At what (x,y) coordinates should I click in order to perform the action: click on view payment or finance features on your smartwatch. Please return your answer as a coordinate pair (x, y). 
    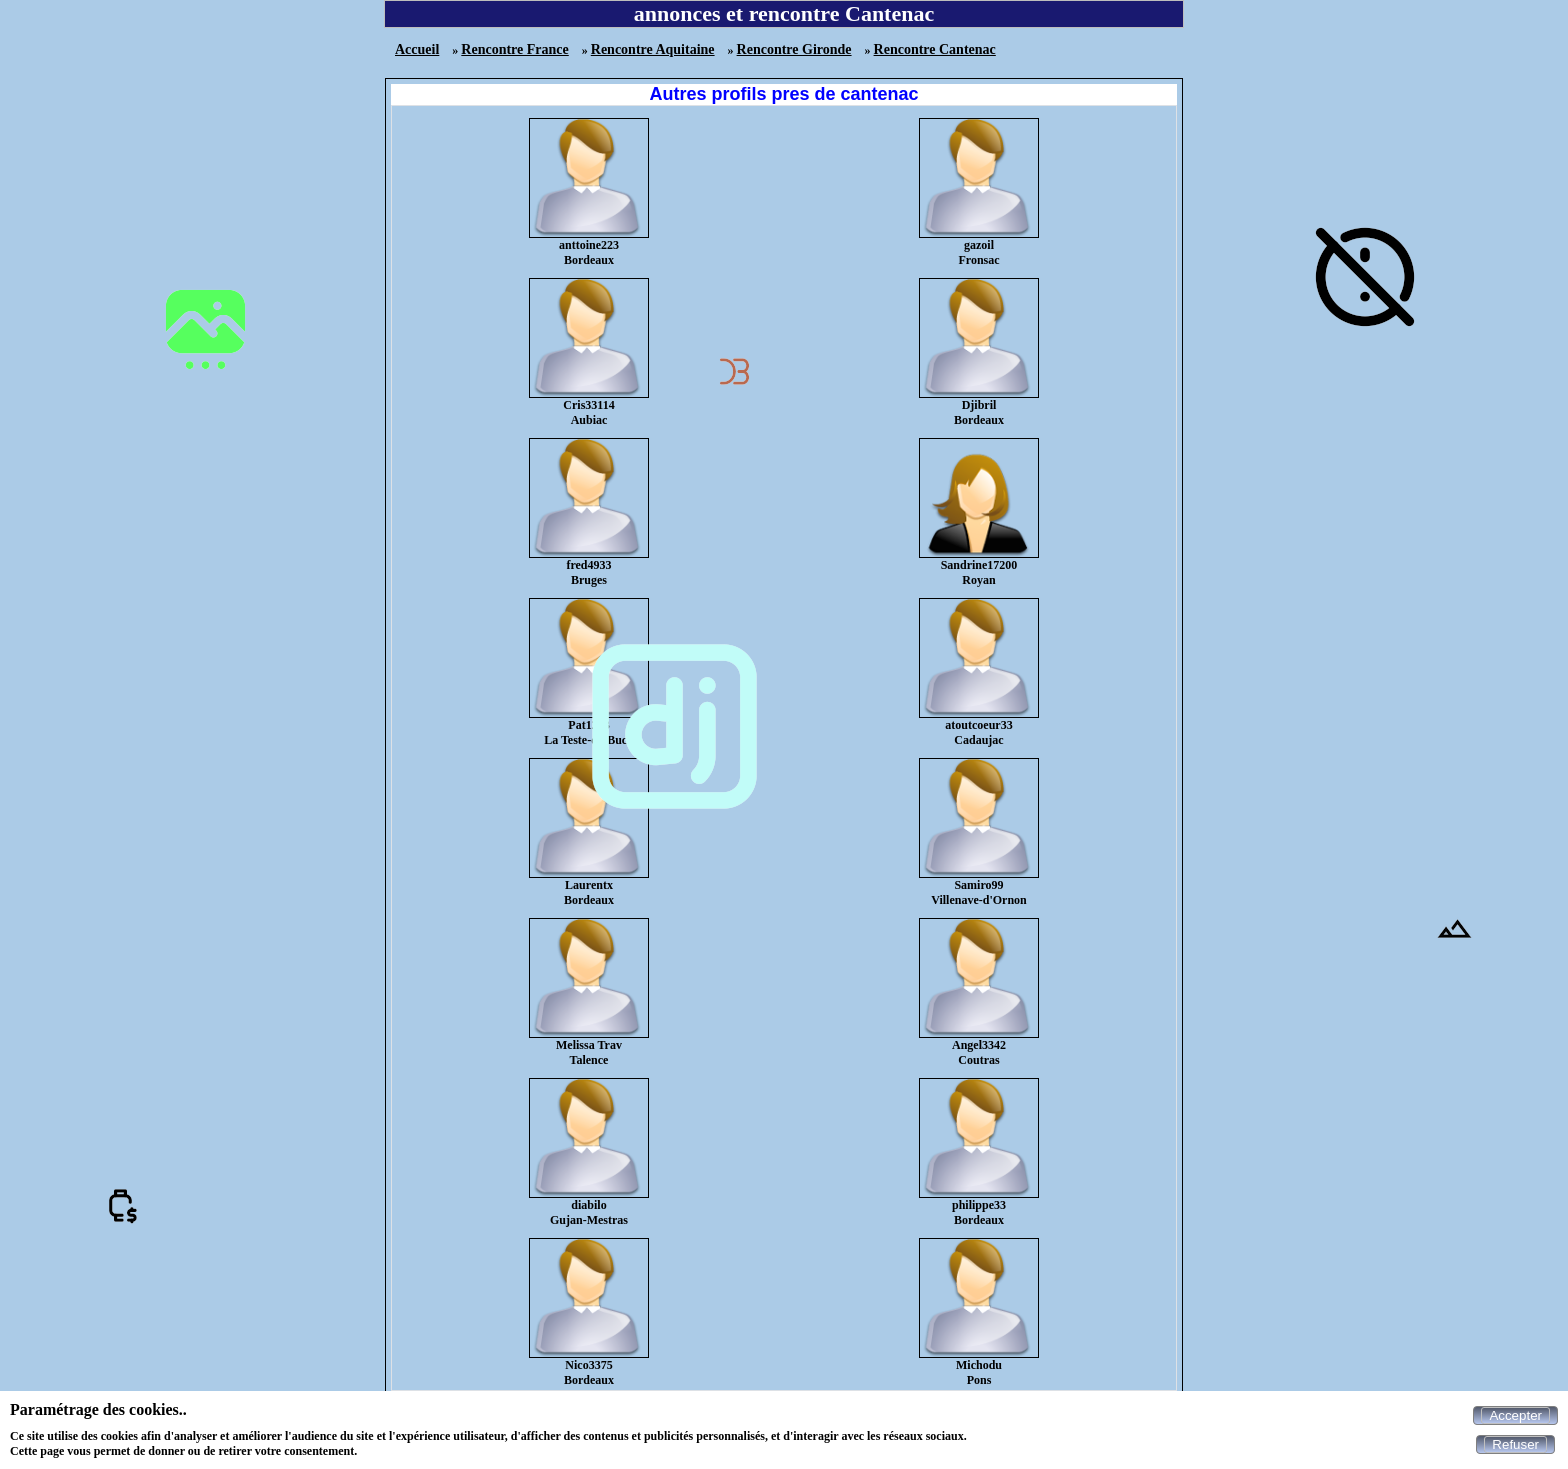
    Looking at the image, I should click on (120, 1205).